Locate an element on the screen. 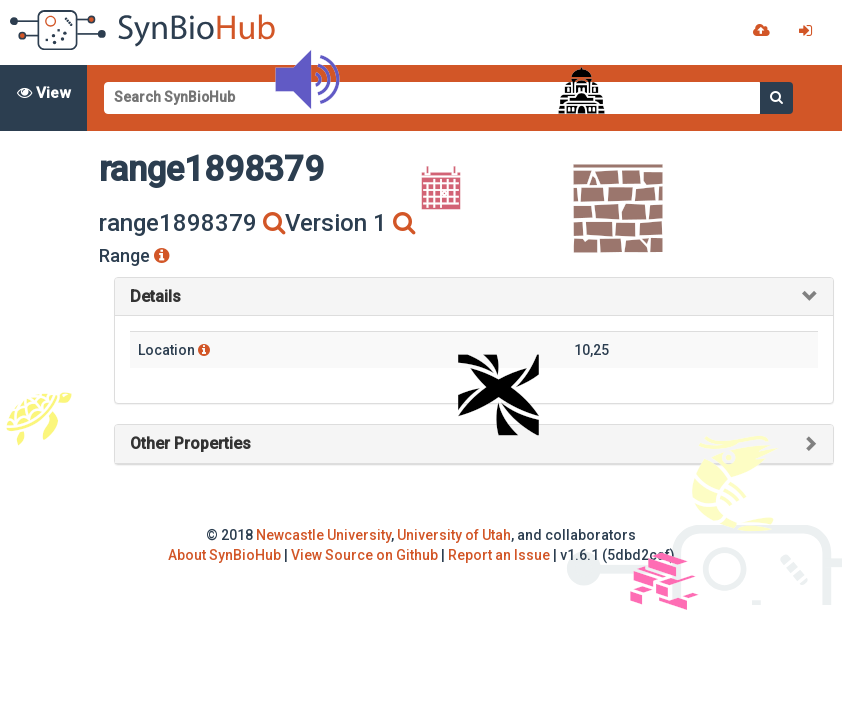 The image size is (842, 720). build or place a stone wall in-game is located at coordinates (618, 208).